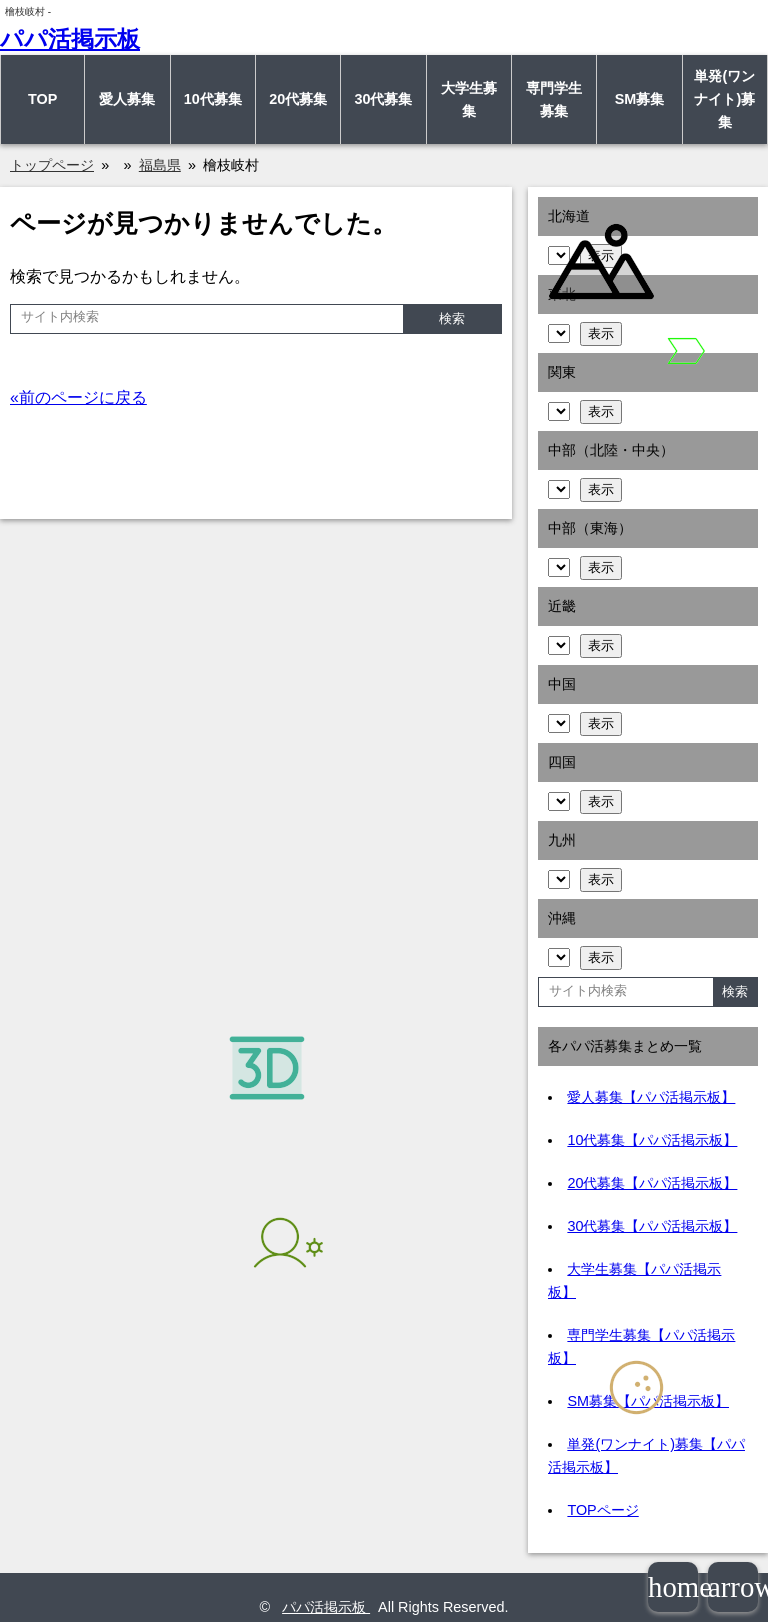 Image resolution: width=768 pixels, height=1622 pixels. I want to click on access user settings, so click(286, 1245).